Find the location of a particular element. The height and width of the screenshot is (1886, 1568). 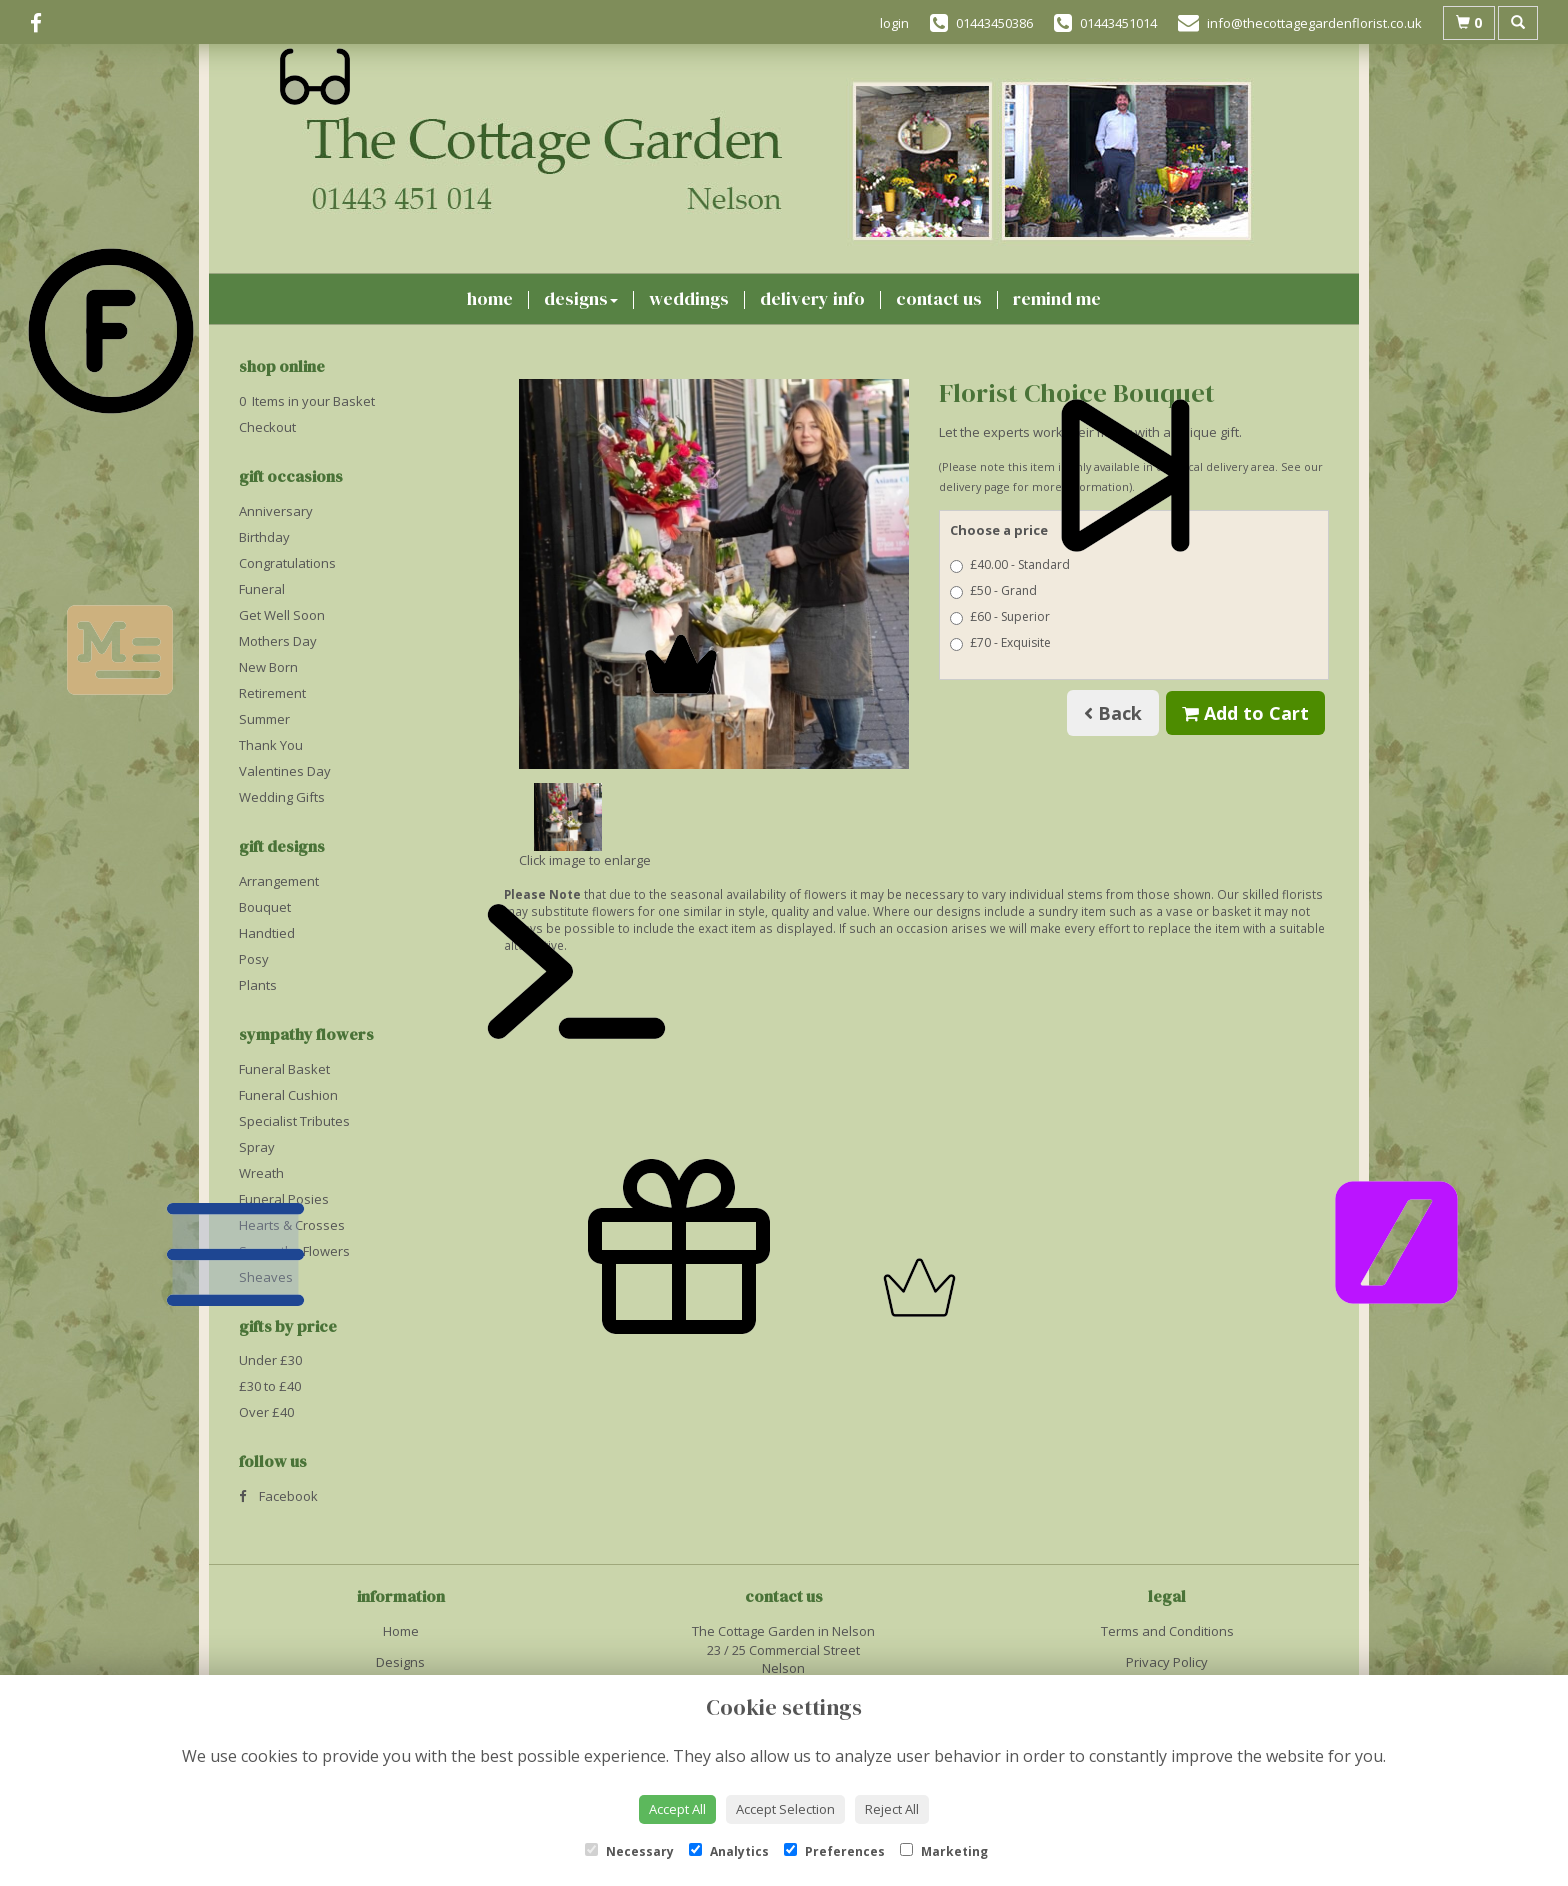

open the command line terminal is located at coordinates (576, 971).